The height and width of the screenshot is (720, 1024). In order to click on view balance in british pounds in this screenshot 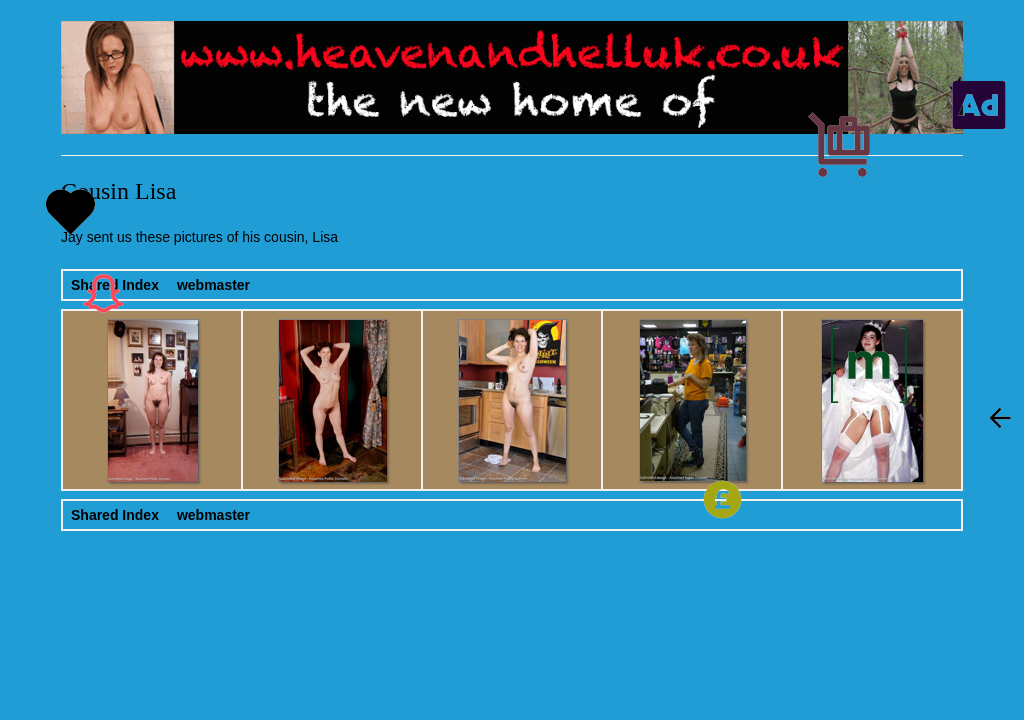, I will do `click(722, 499)`.